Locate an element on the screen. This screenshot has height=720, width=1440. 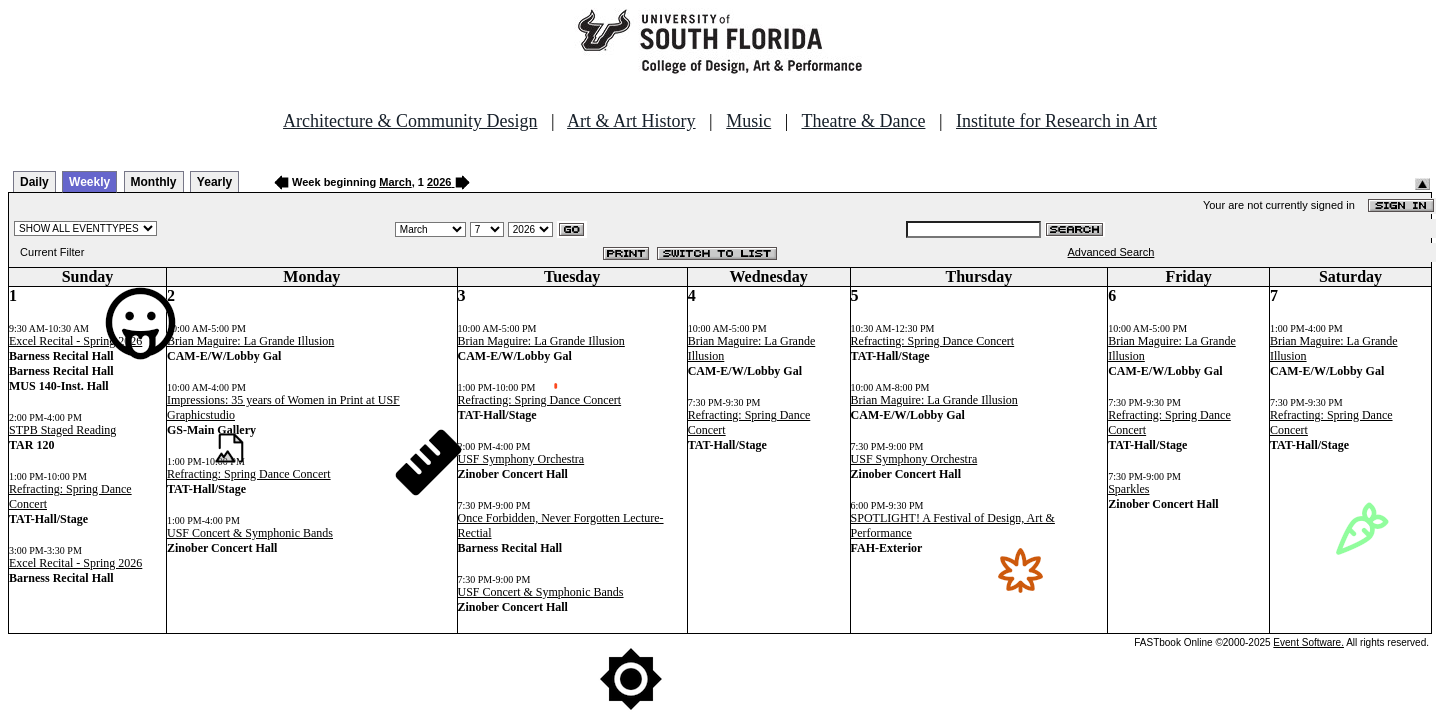
indicates no cellular signal available is located at coordinates (588, 361).